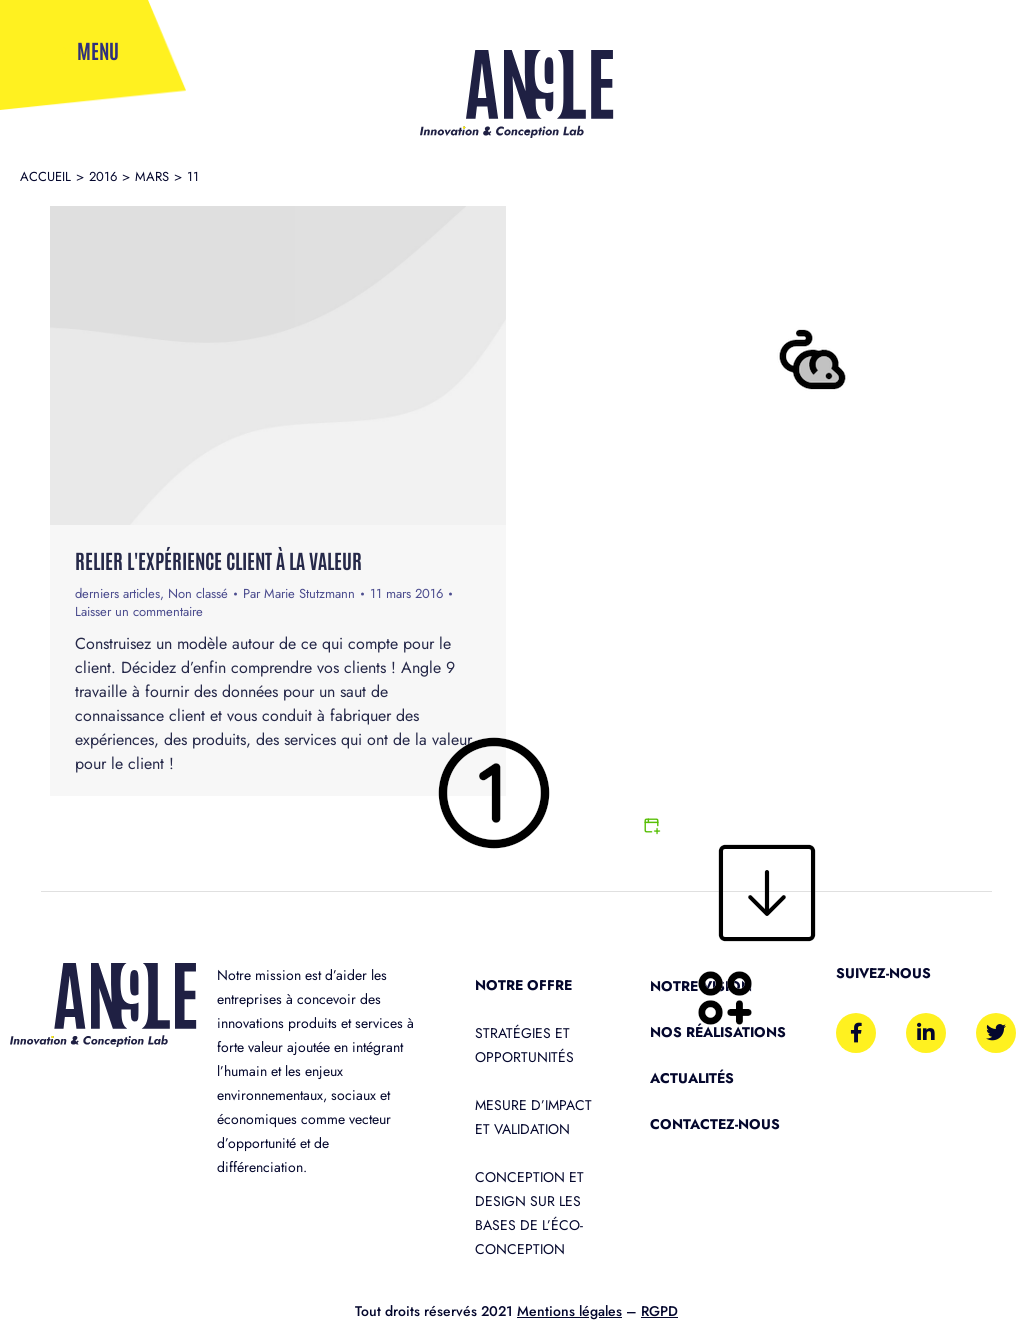 This screenshot has width=1033, height=1341. Describe the element at coordinates (651, 825) in the screenshot. I see `open a new browser tab` at that location.